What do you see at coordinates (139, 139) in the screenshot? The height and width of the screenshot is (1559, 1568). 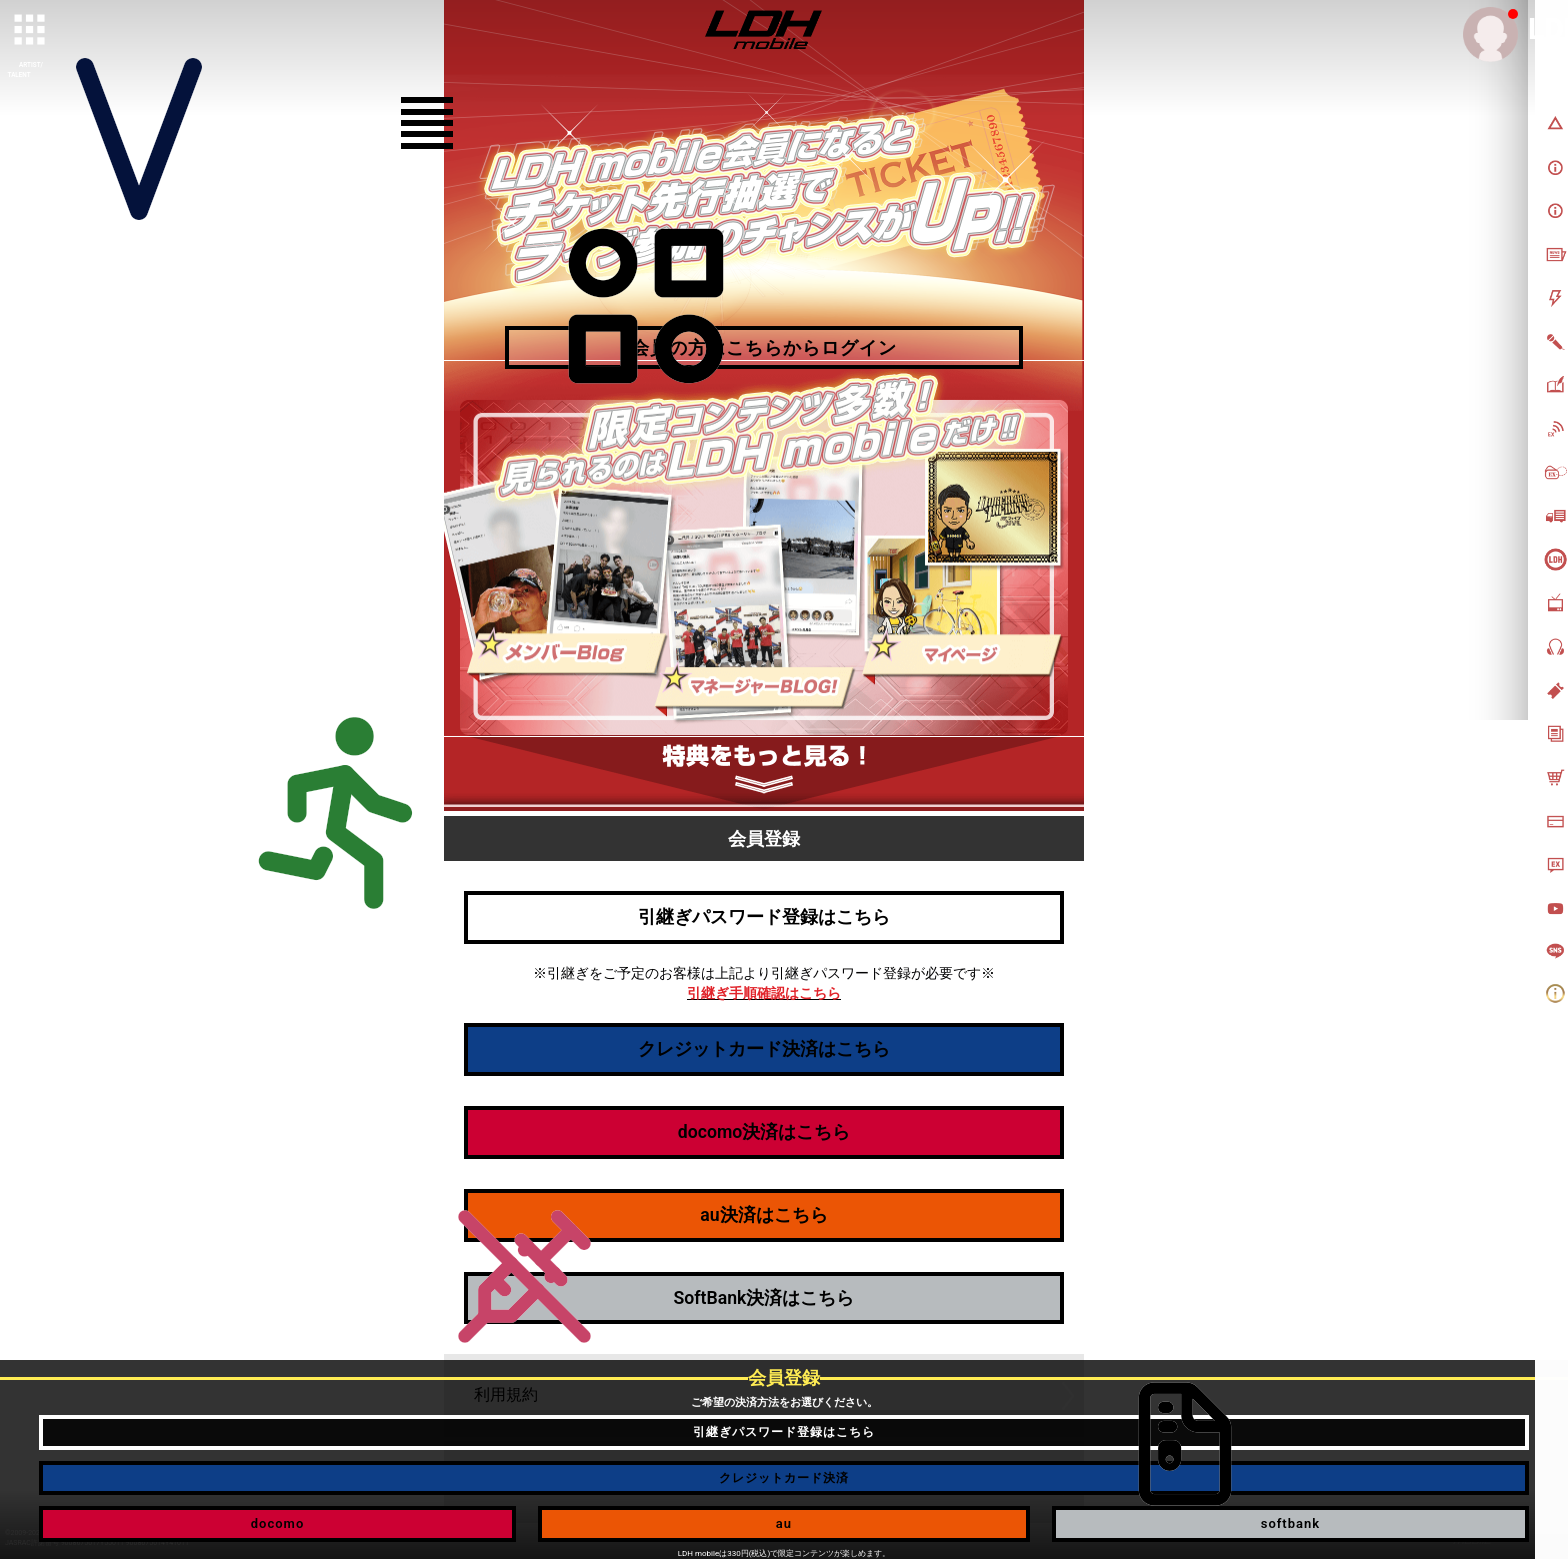 I see `indicates items starting with the letter V` at bounding box center [139, 139].